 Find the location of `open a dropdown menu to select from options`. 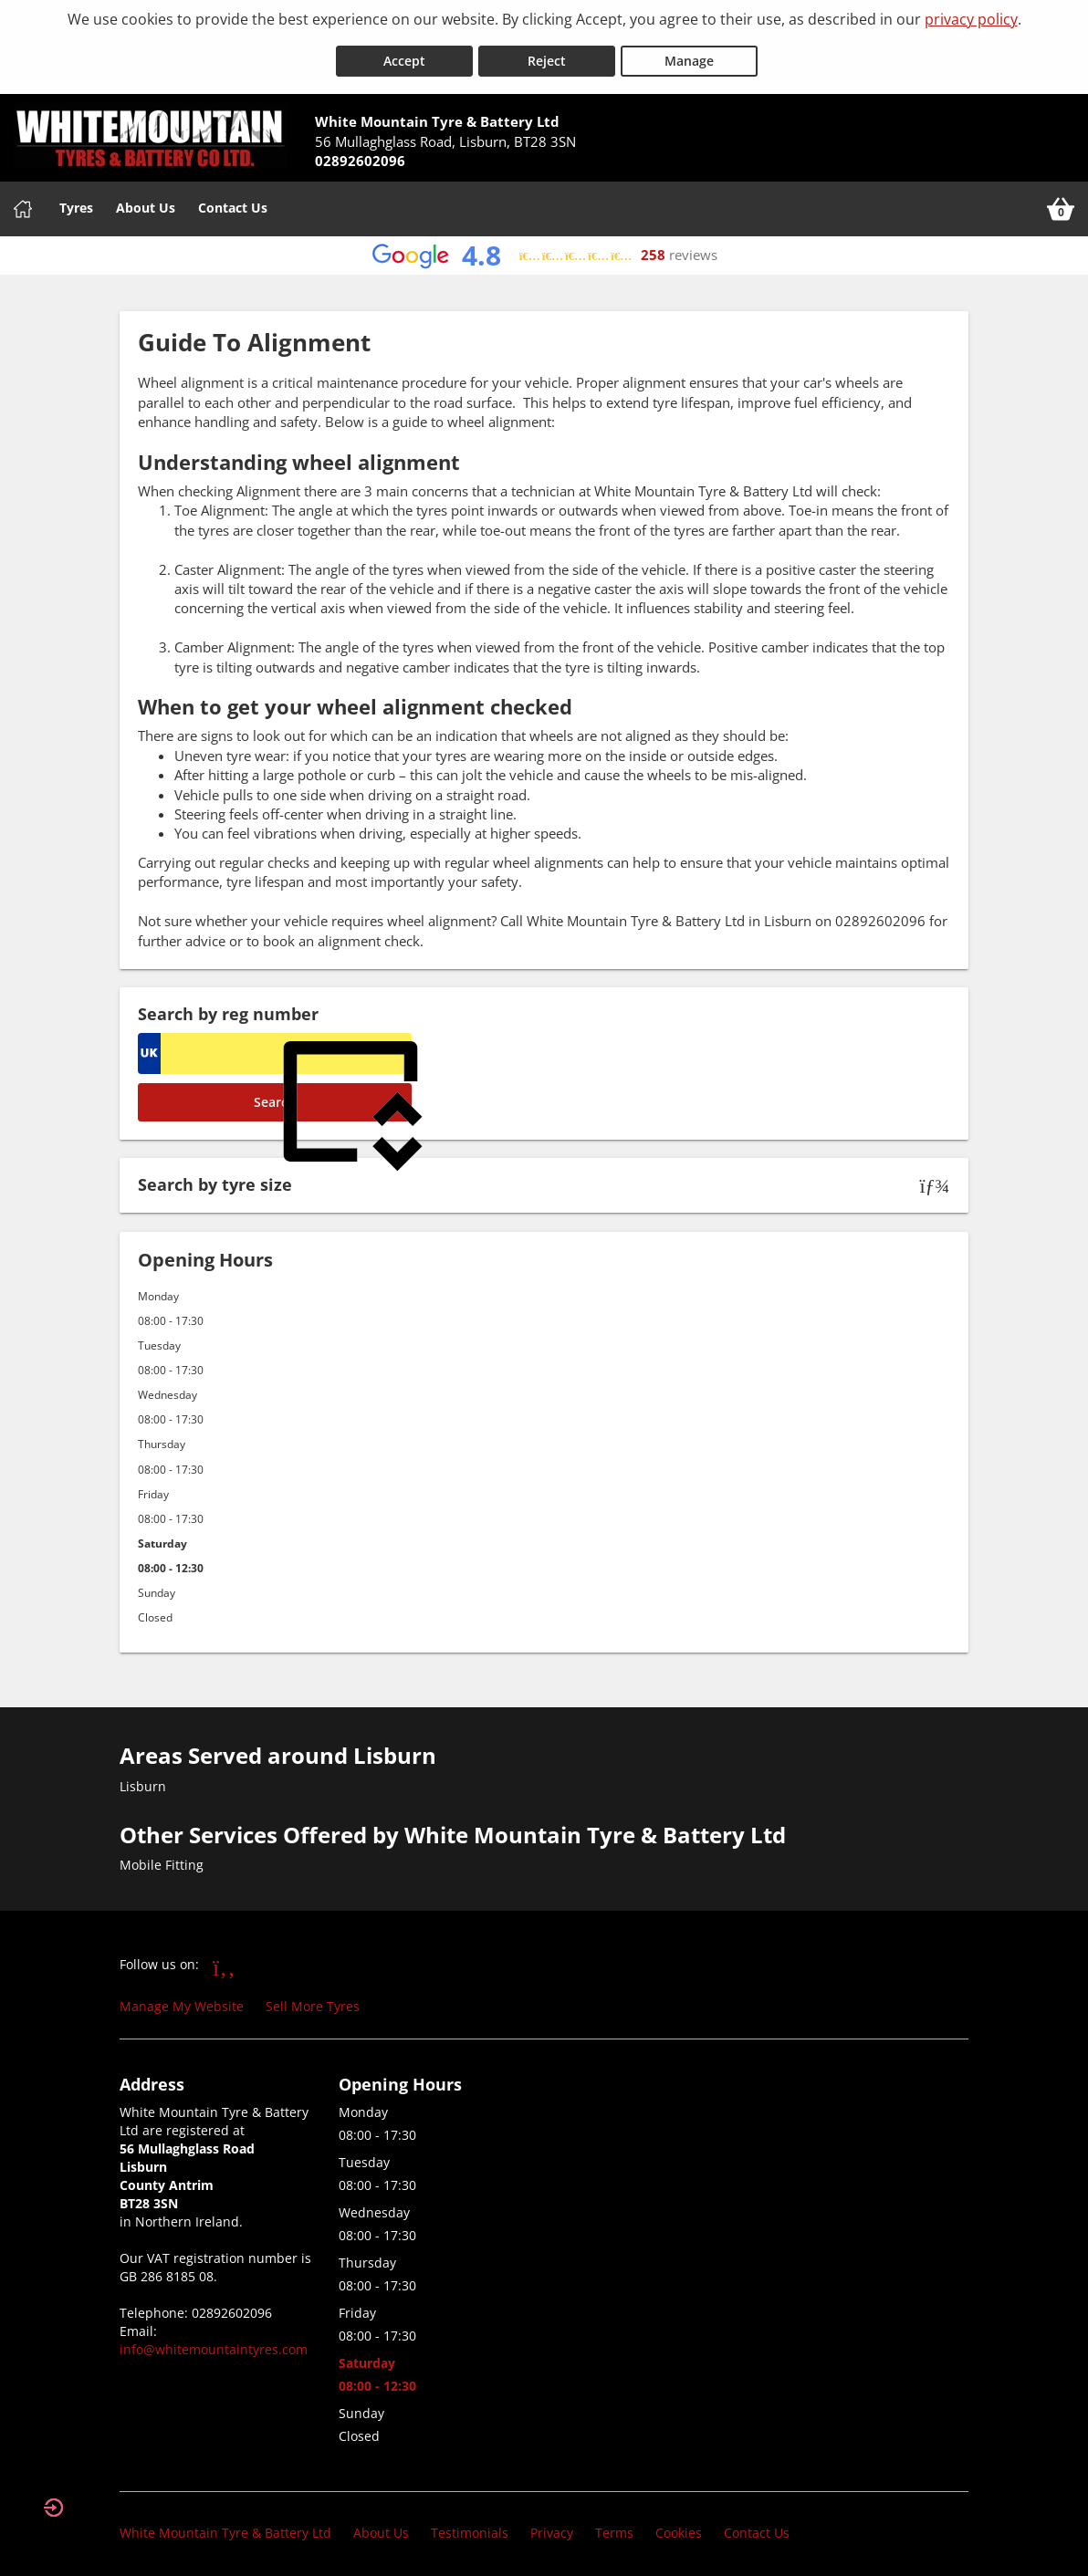

open a dropdown menu to select from options is located at coordinates (350, 1101).